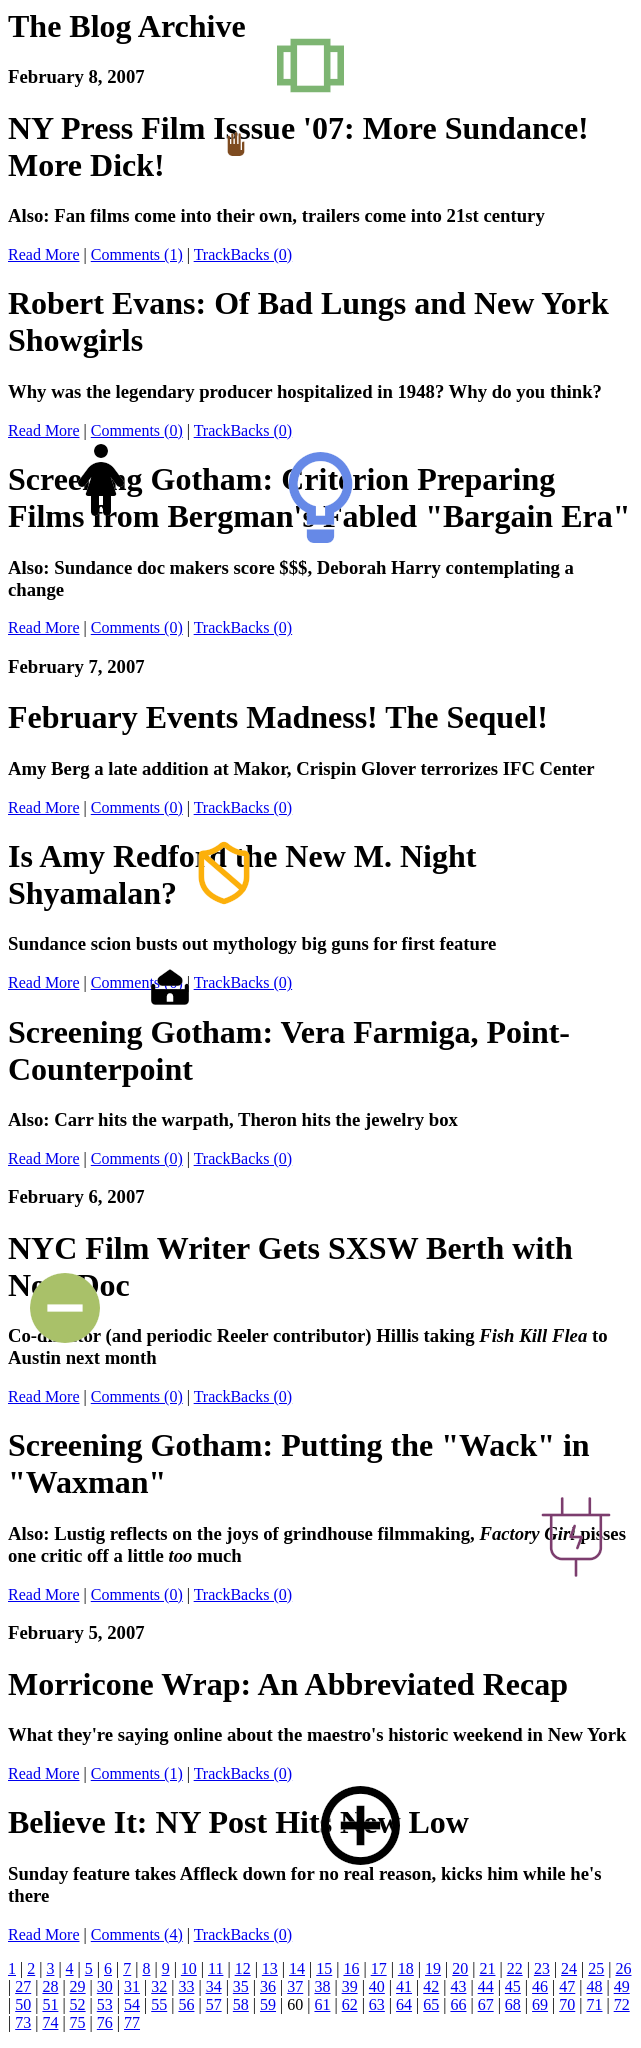 This screenshot has width=641, height=2048. What do you see at coordinates (576, 1537) in the screenshot?
I see `indicates device is currently charging` at bounding box center [576, 1537].